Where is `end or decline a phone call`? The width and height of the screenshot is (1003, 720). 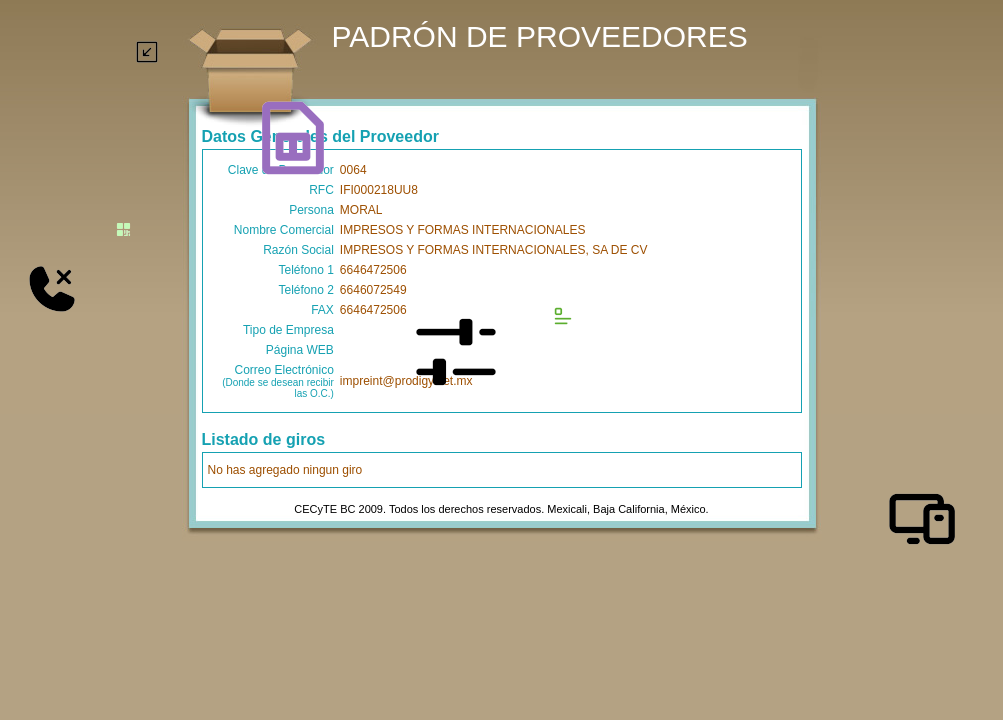 end or decline a phone call is located at coordinates (53, 288).